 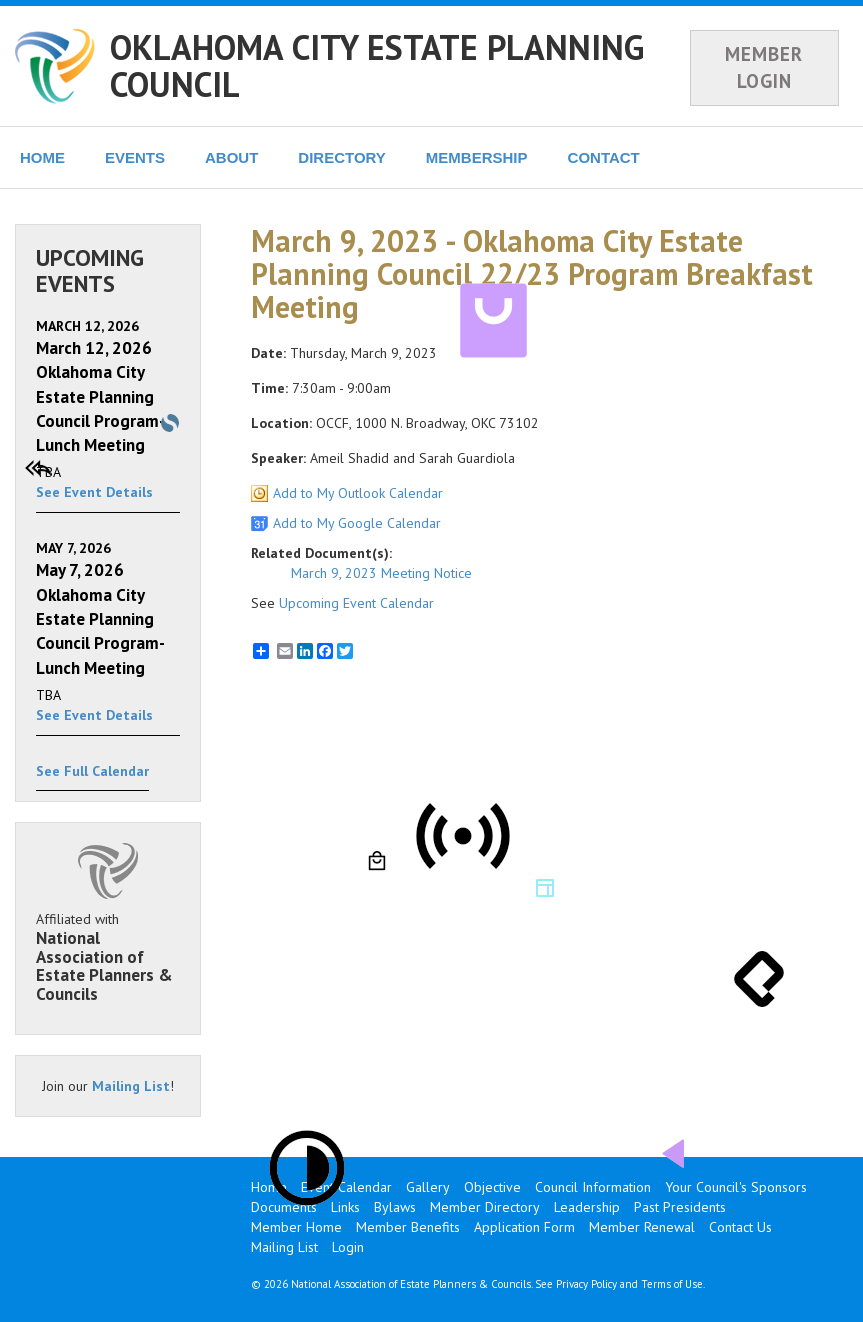 I want to click on open simplenote app, so click(x=170, y=423).